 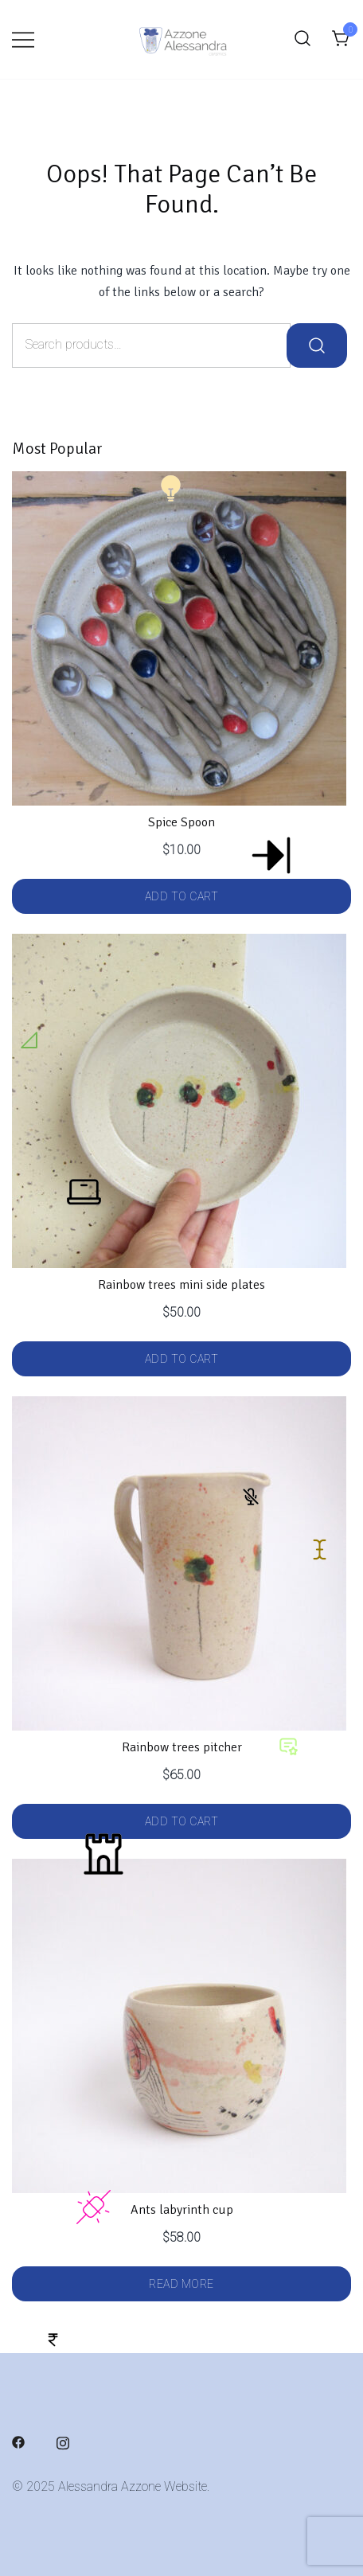 I want to click on adjust notch or display cutout settings, so click(x=30, y=1041).